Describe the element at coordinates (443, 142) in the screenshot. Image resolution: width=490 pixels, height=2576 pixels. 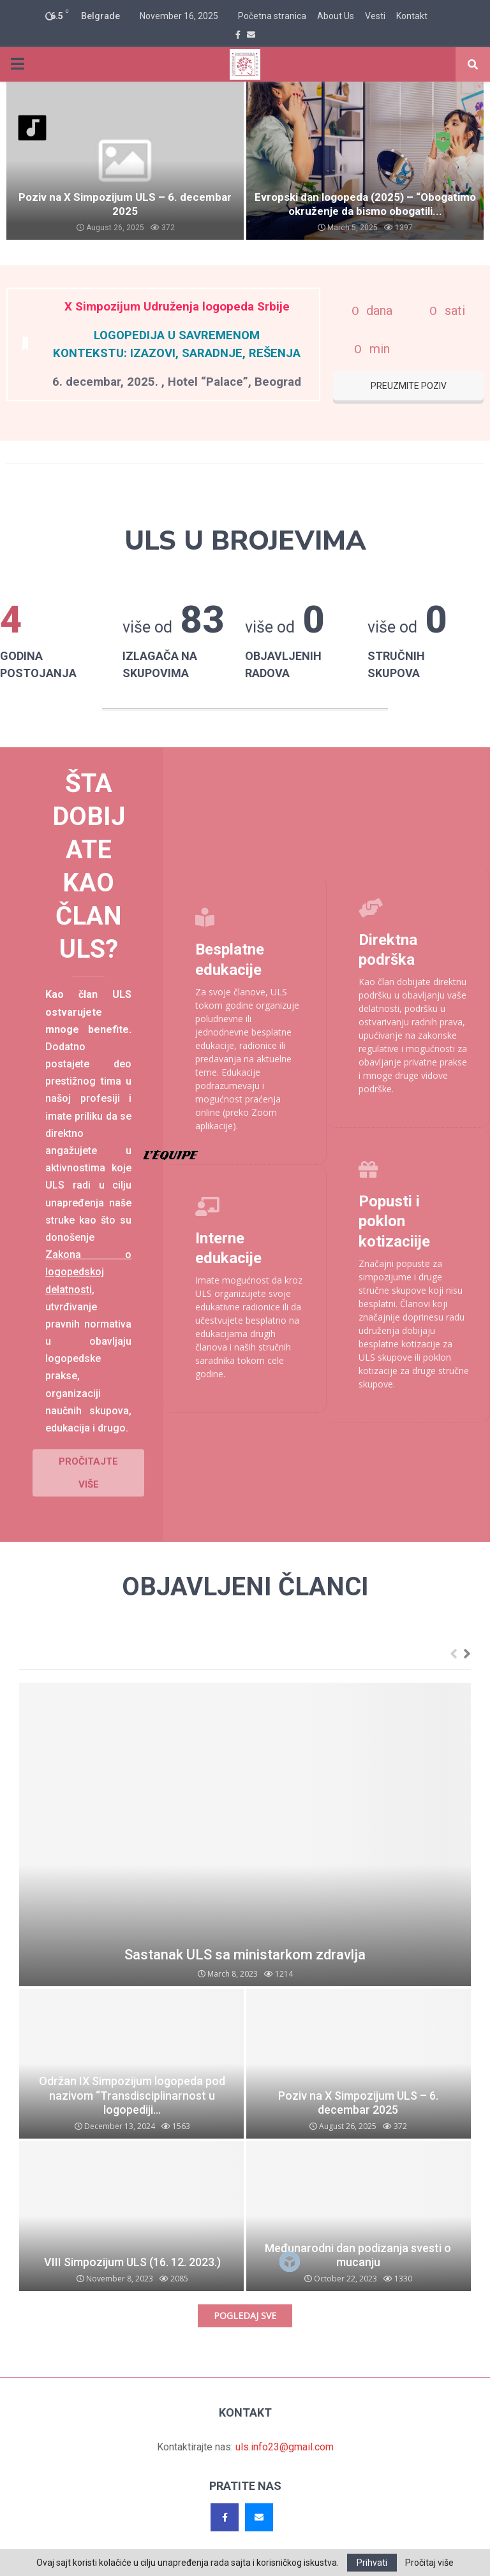
I see `spring security framework logo` at that location.